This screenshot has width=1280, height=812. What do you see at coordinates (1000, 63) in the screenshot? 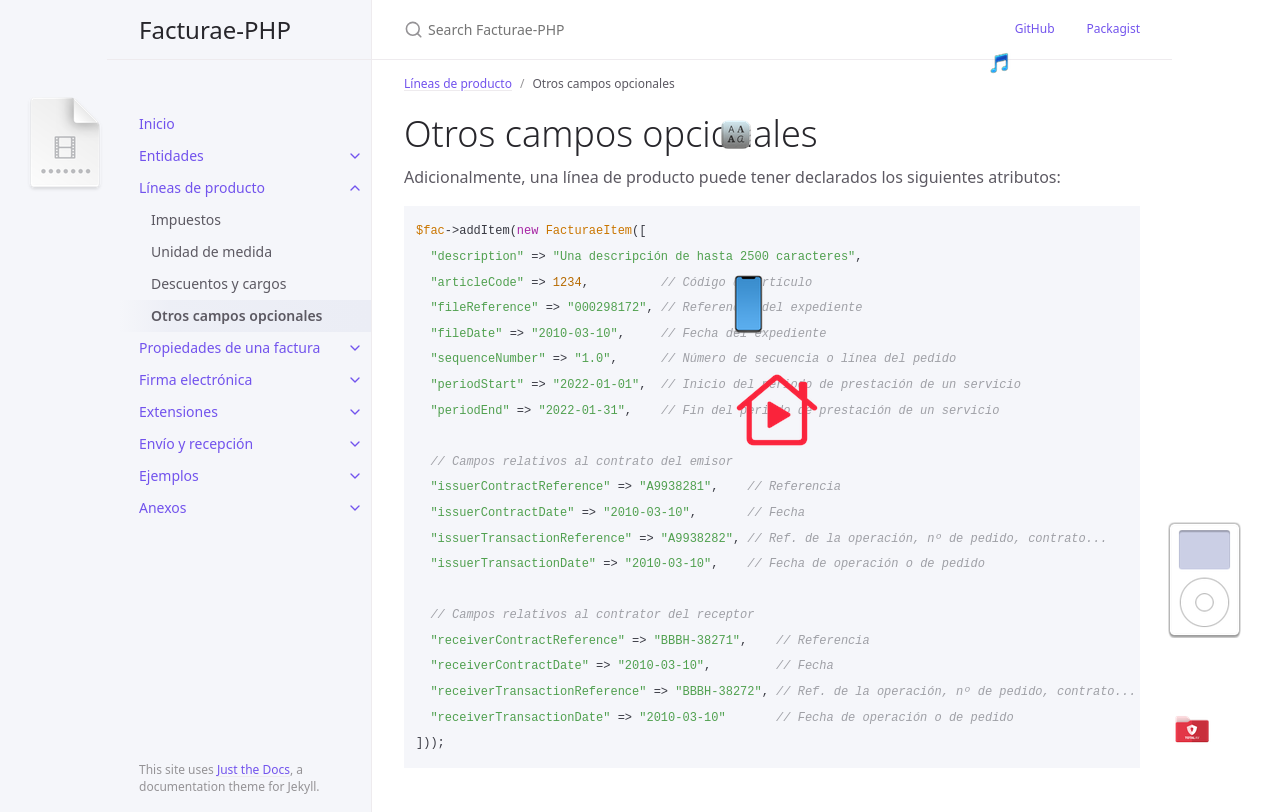
I see `access your music library` at bounding box center [1000, 63].